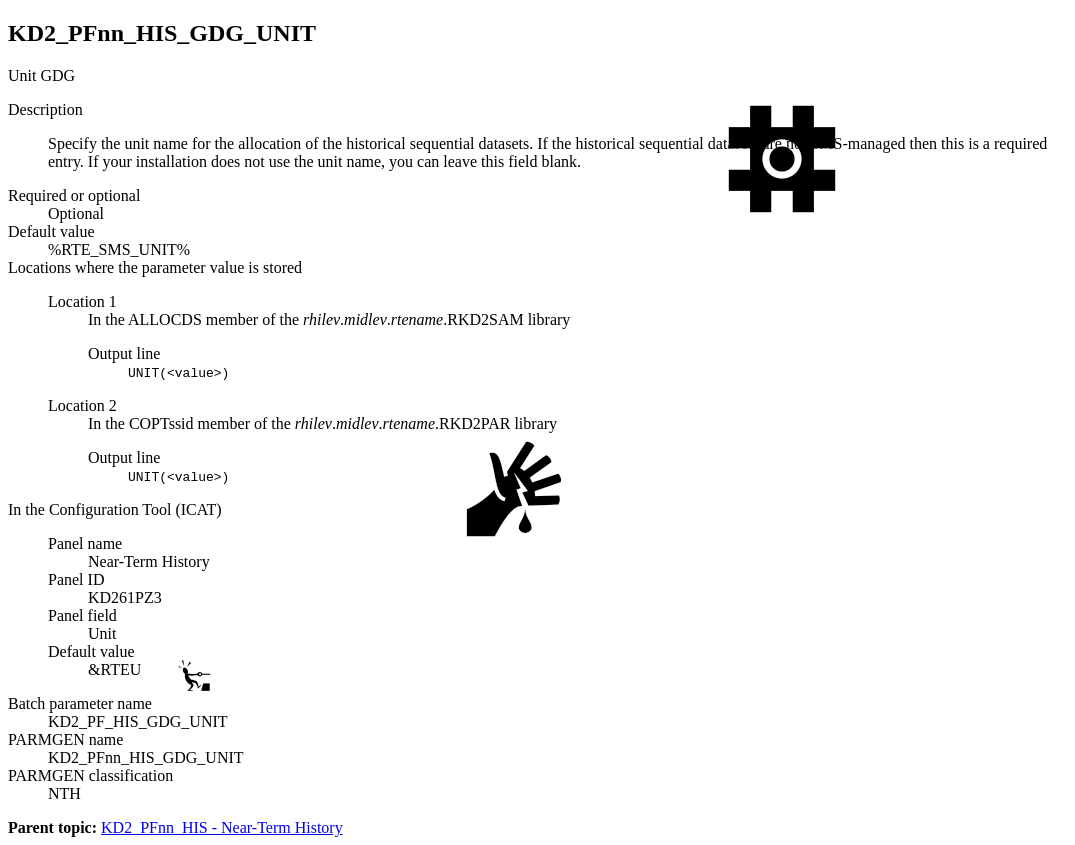 The height and width of the screenshot is (845, 1075). What do you see at coordinates (514, 489) in the screenshot?
I see `indicates injury or wound requiring first aid` at bounding box center [514, 489].